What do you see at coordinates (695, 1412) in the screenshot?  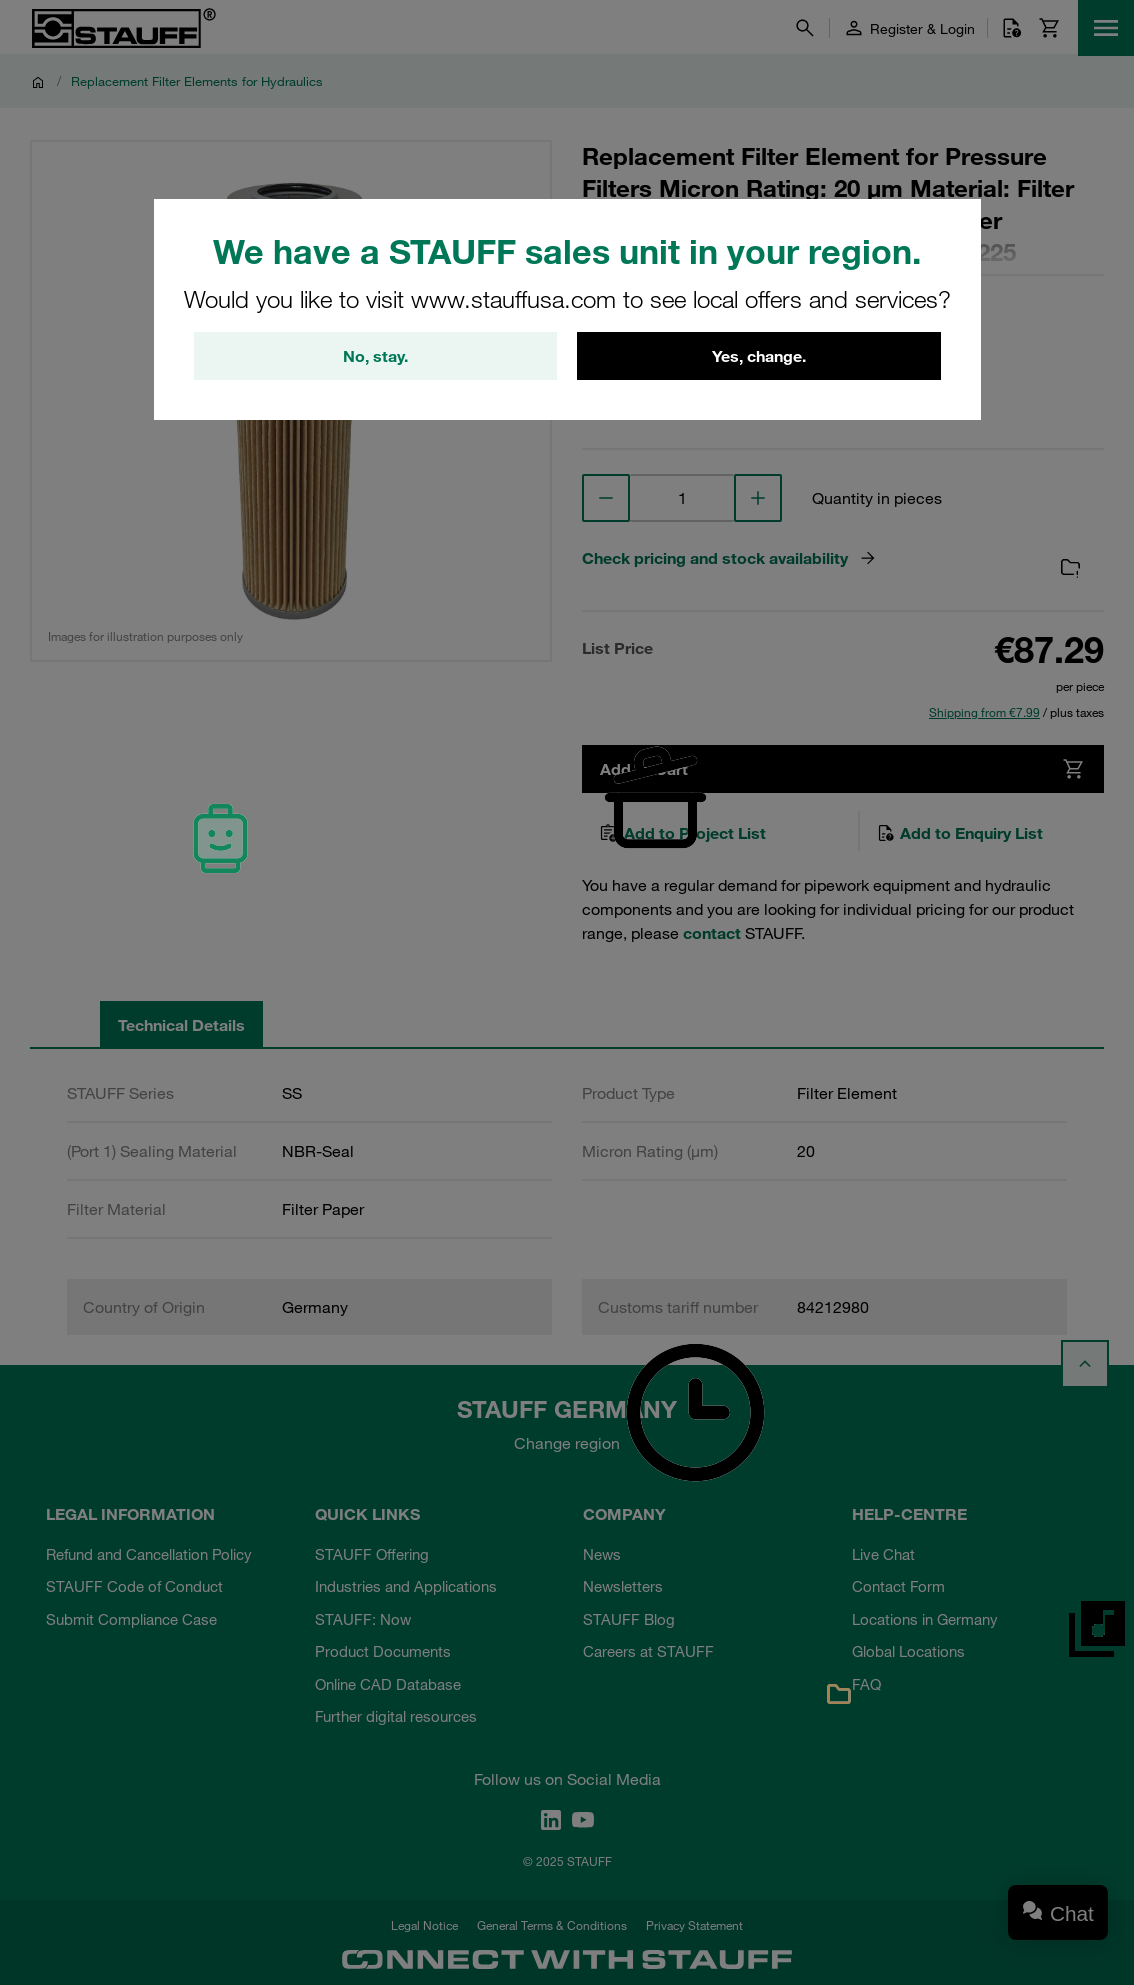 I see `view time or clock settings` at bounding box center [695, 1412].